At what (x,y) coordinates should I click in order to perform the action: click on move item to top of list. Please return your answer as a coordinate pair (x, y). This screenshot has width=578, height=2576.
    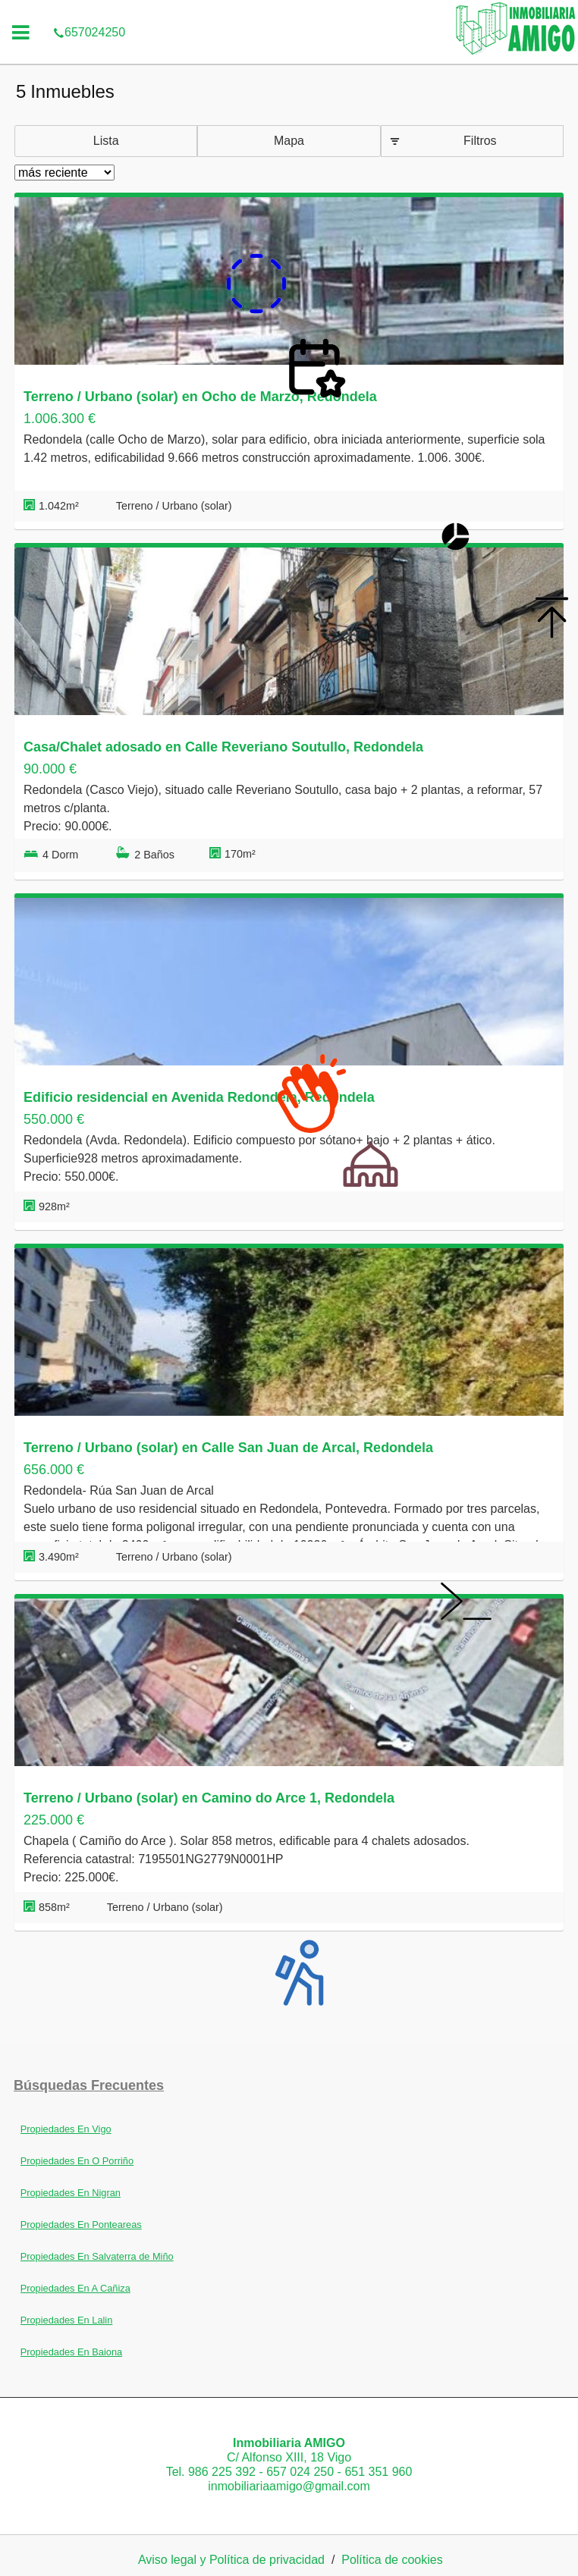
    Looking at the image, I should click on (551, 617).